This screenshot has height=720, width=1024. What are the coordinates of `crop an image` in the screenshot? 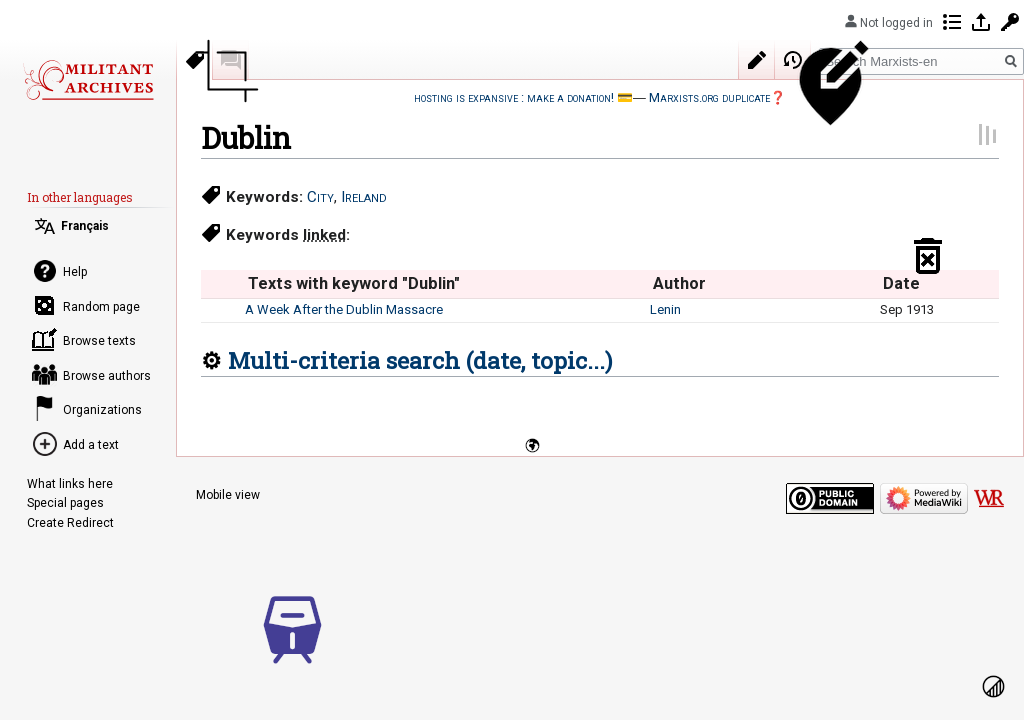 It's located at (227, 71).